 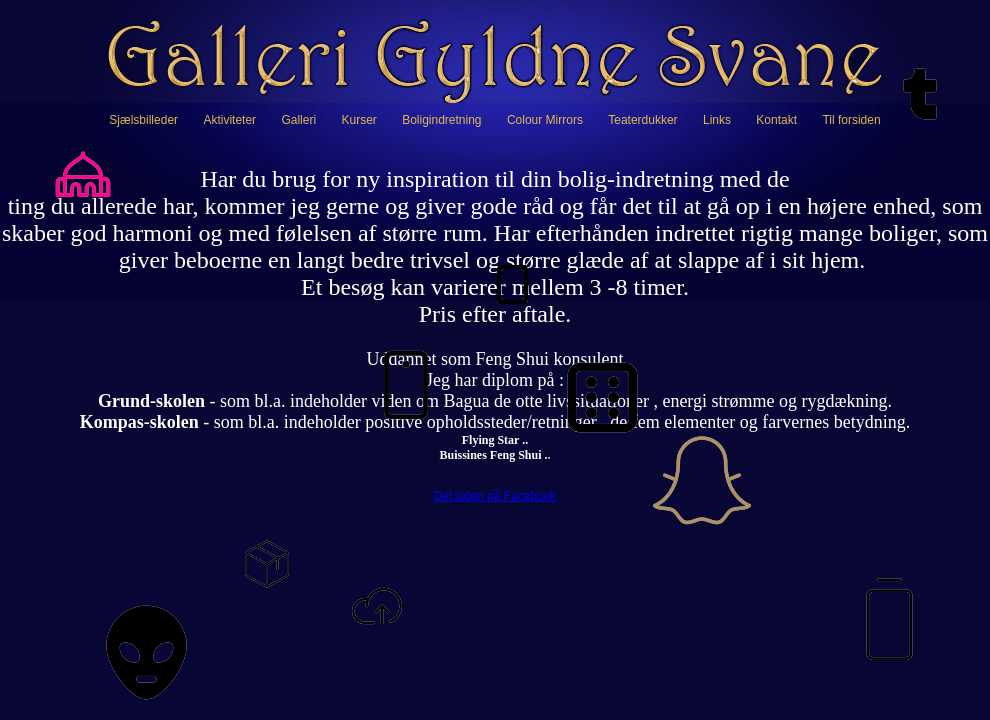 I want to click on open Snapchat app, so click(x=702, y=482).